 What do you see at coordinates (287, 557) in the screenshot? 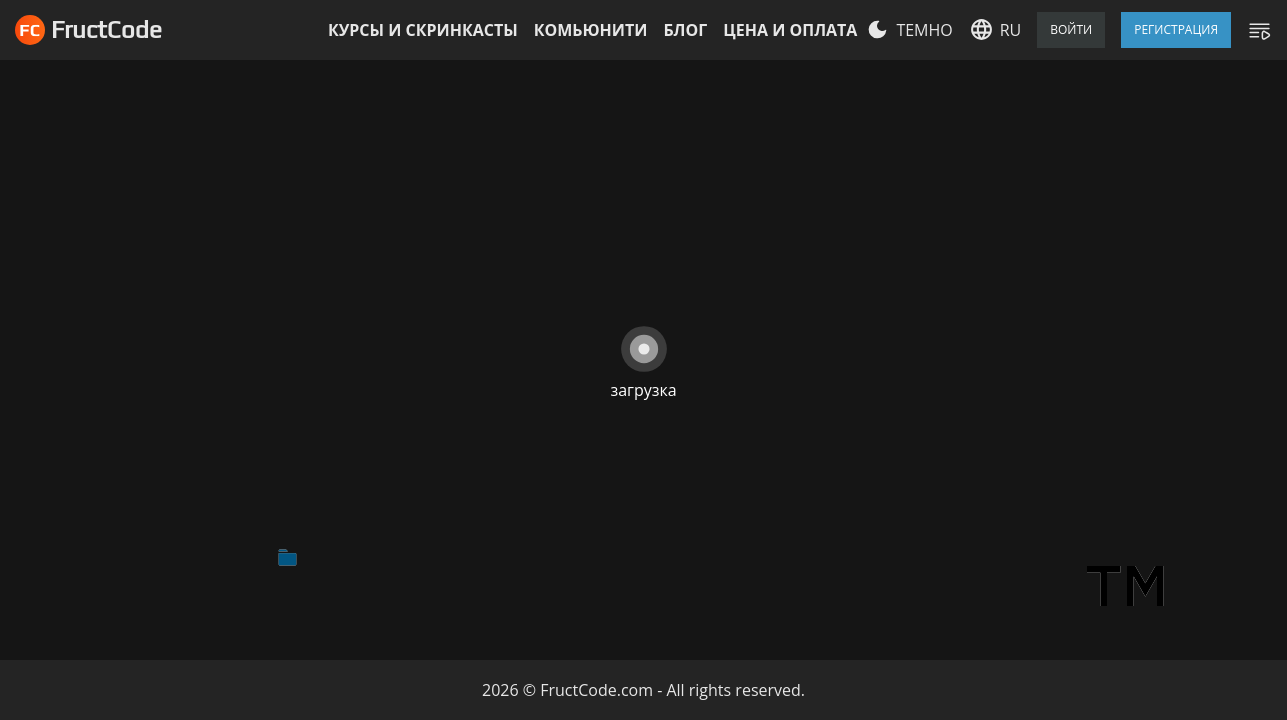
I see `open folder to view files` at bounding box center [287, 557].